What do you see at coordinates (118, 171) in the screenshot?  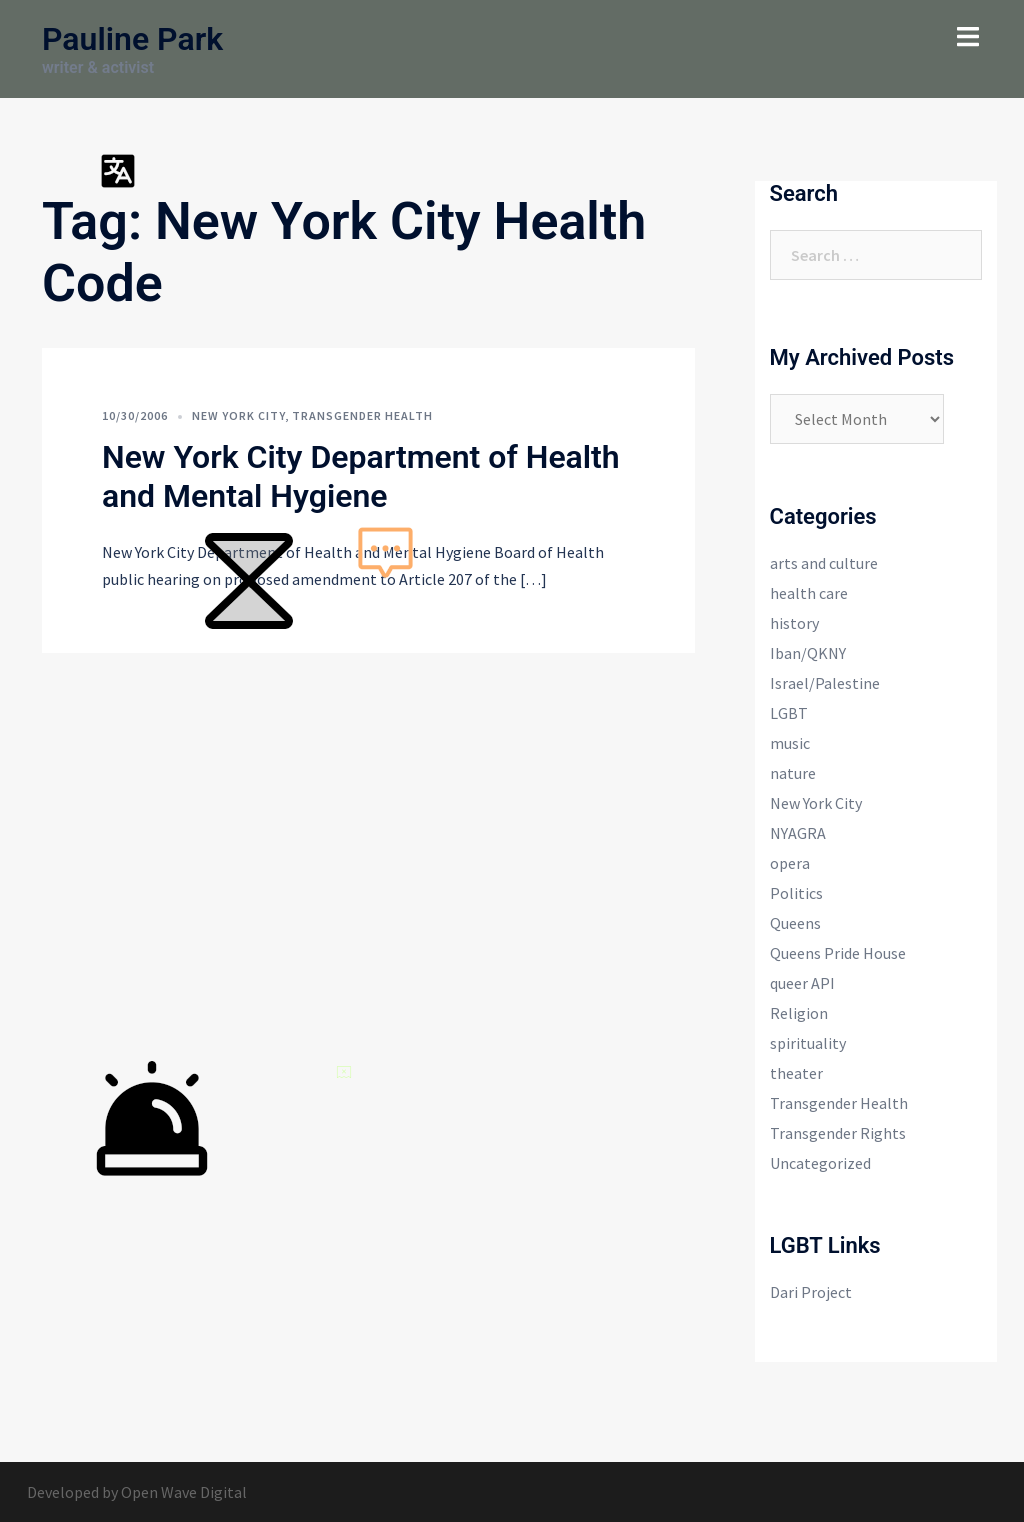 I see `translate text to another language` at bounding box center [118, 171].